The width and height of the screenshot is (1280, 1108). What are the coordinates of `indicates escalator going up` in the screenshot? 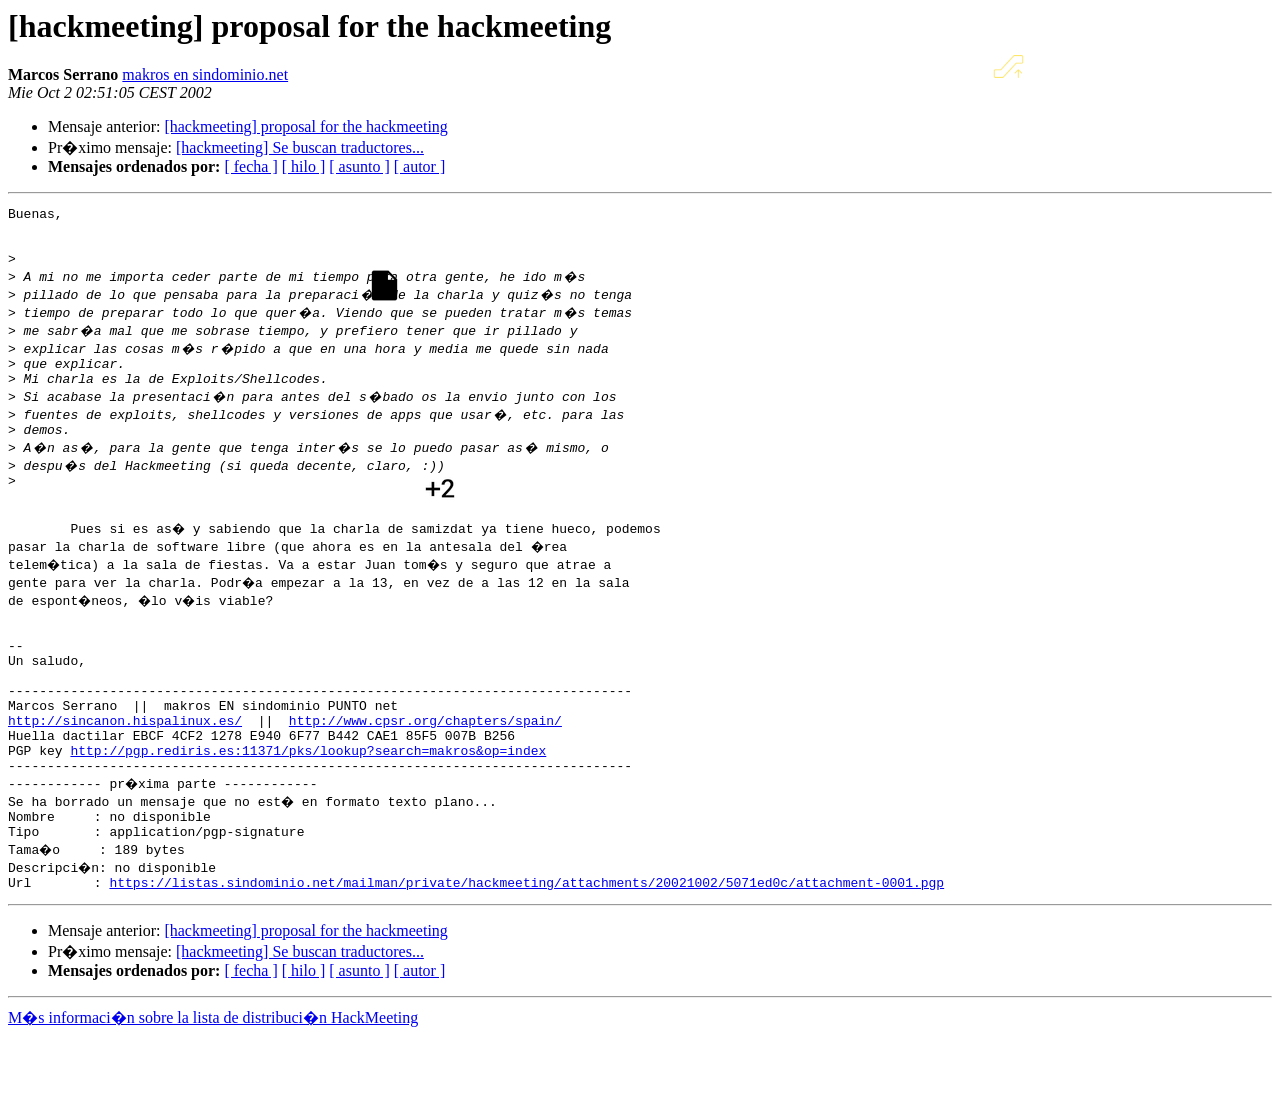 It's located at (1008, 66).